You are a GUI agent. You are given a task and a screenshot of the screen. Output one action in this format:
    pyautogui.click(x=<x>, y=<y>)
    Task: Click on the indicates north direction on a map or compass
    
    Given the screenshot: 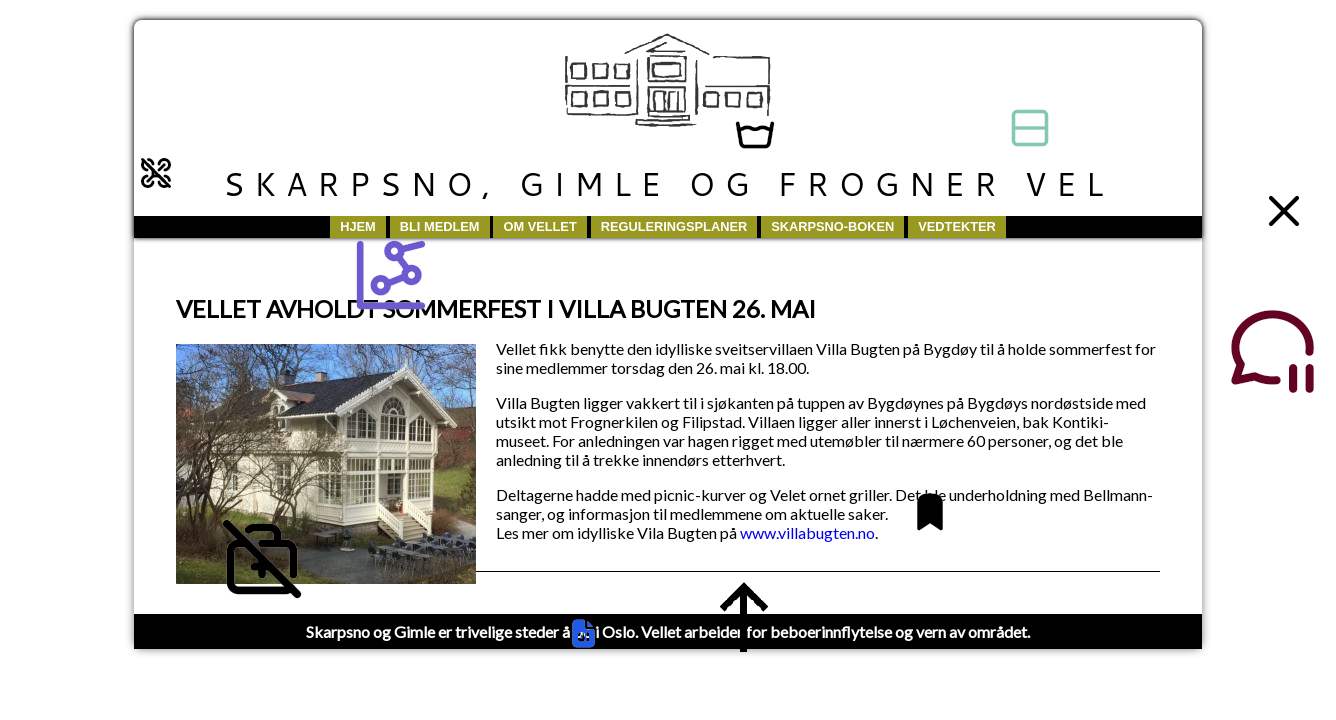 What is the action you would take?
    pyautogui.click(x=744, y=617)
    